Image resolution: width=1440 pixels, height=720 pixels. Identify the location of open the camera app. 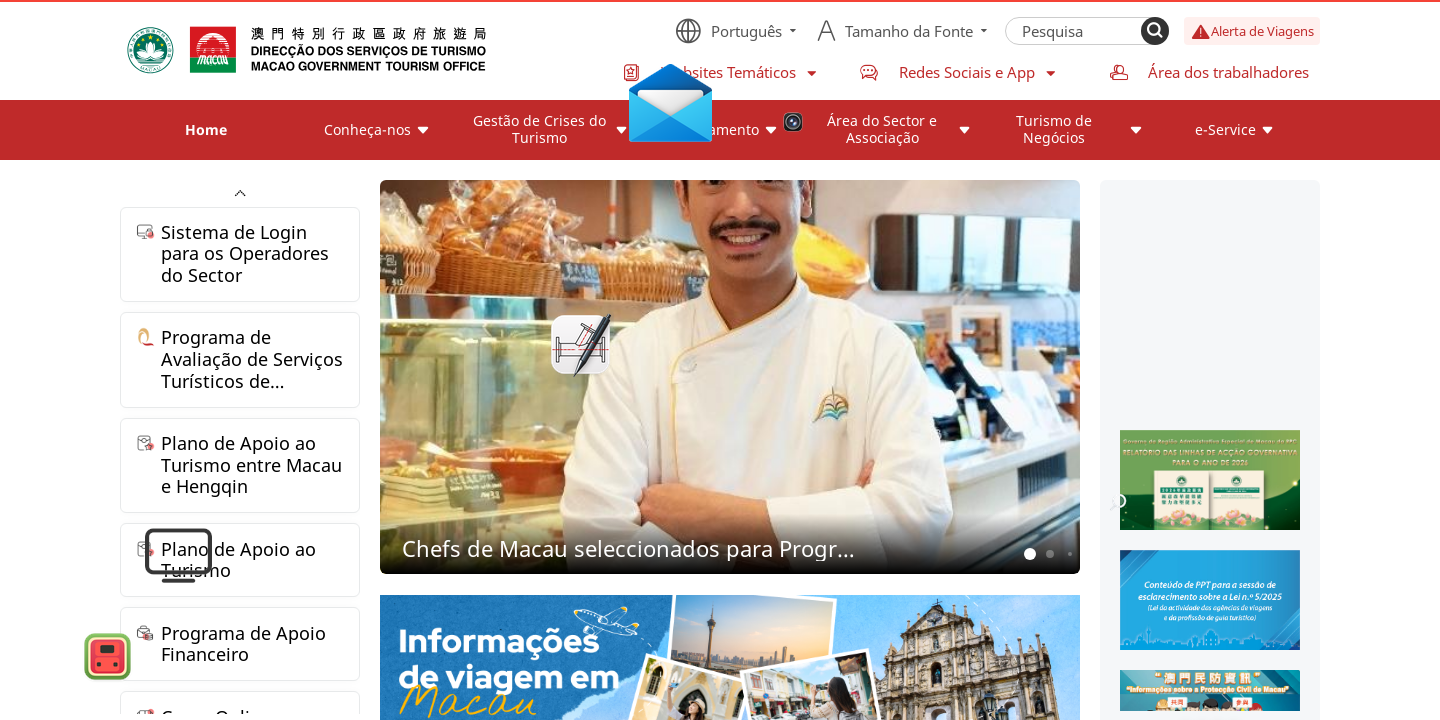
(793, 122).